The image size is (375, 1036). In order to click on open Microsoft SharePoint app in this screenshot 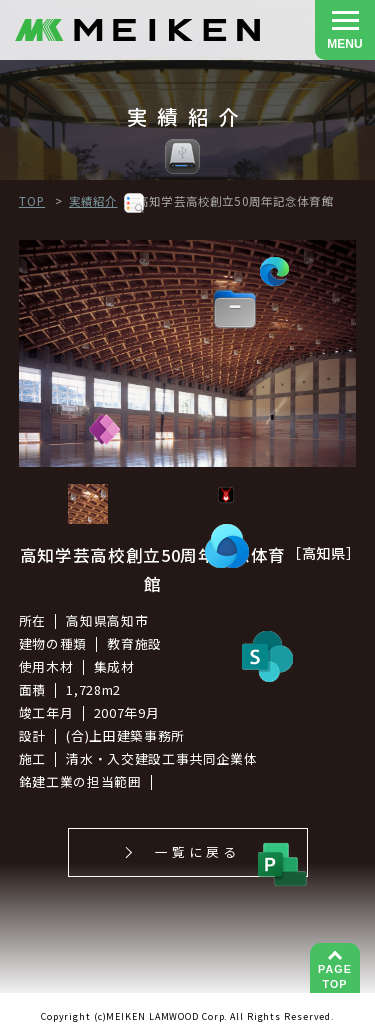, I will do `click(267, 656)`.